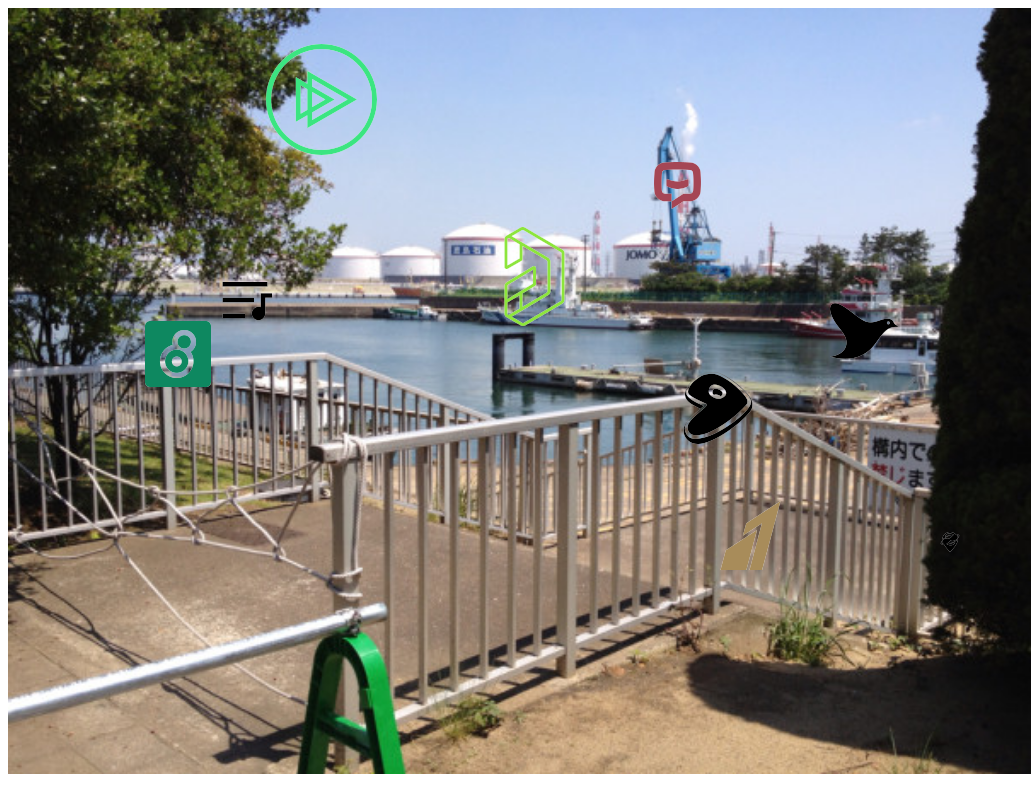 The image size is (1031, 786). I want to click on open the Max streaming app, so click(178, 354).